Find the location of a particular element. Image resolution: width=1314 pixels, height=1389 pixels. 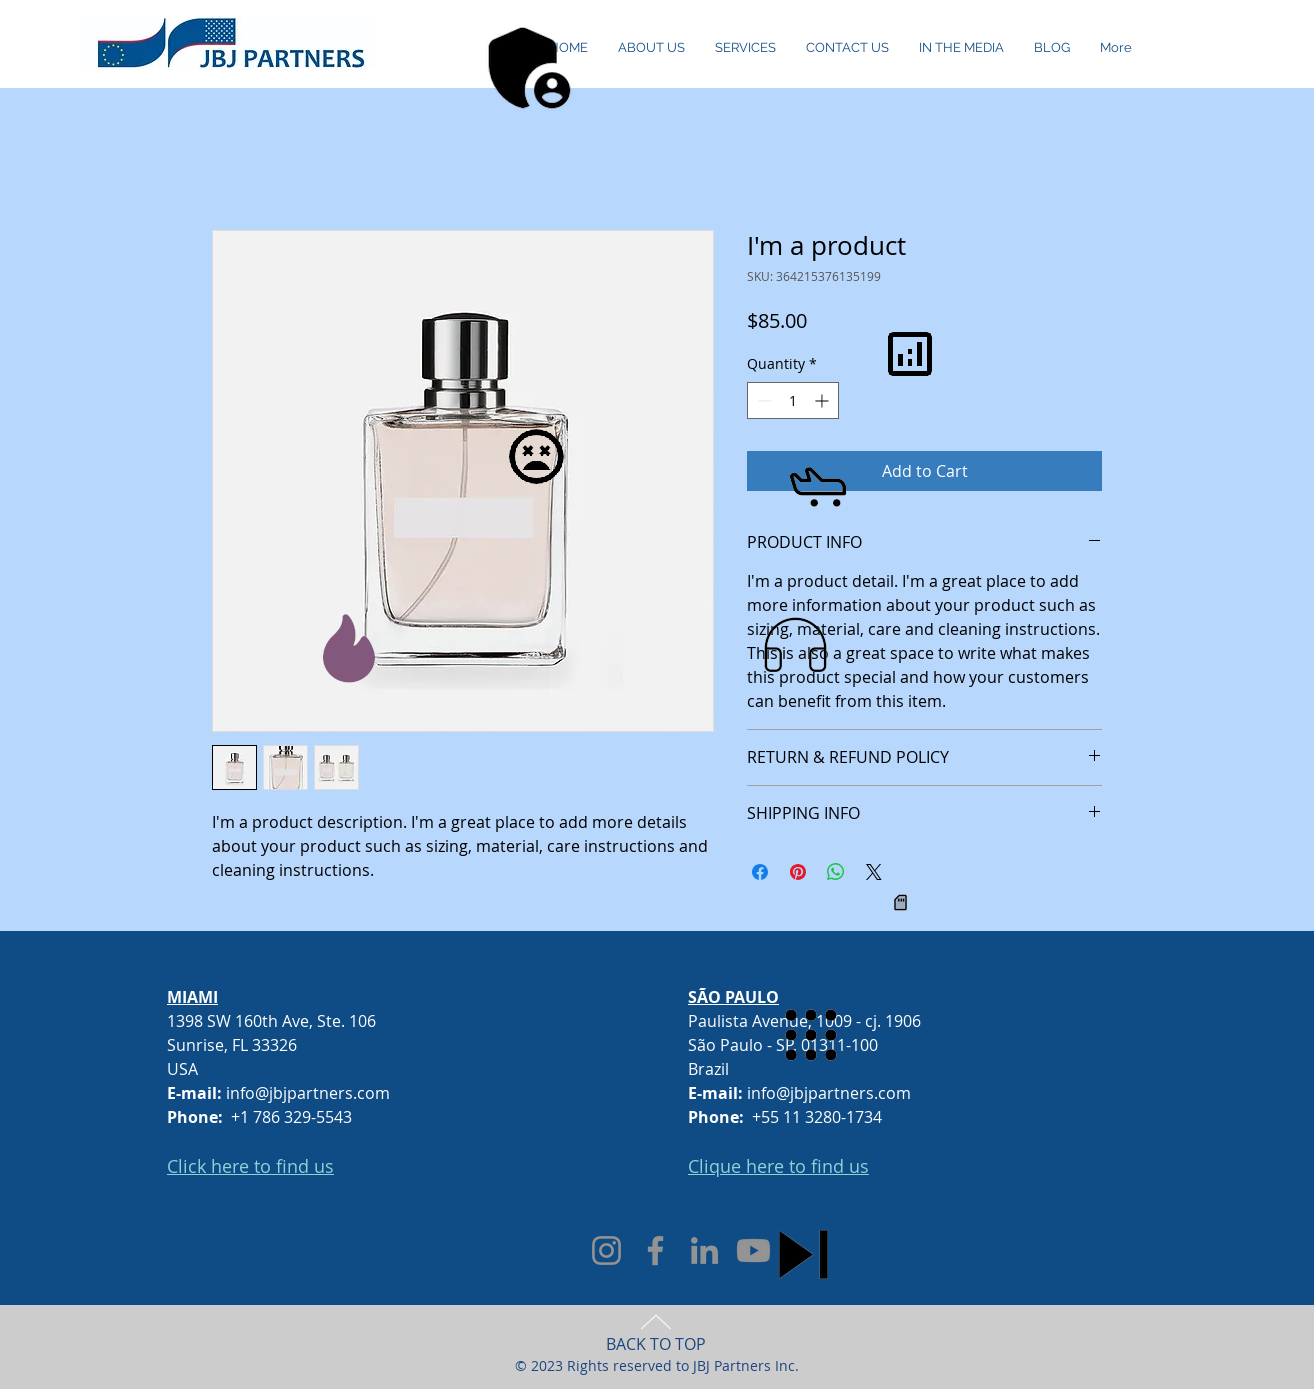

listen to audio or music is located at coordinates (795, 648).